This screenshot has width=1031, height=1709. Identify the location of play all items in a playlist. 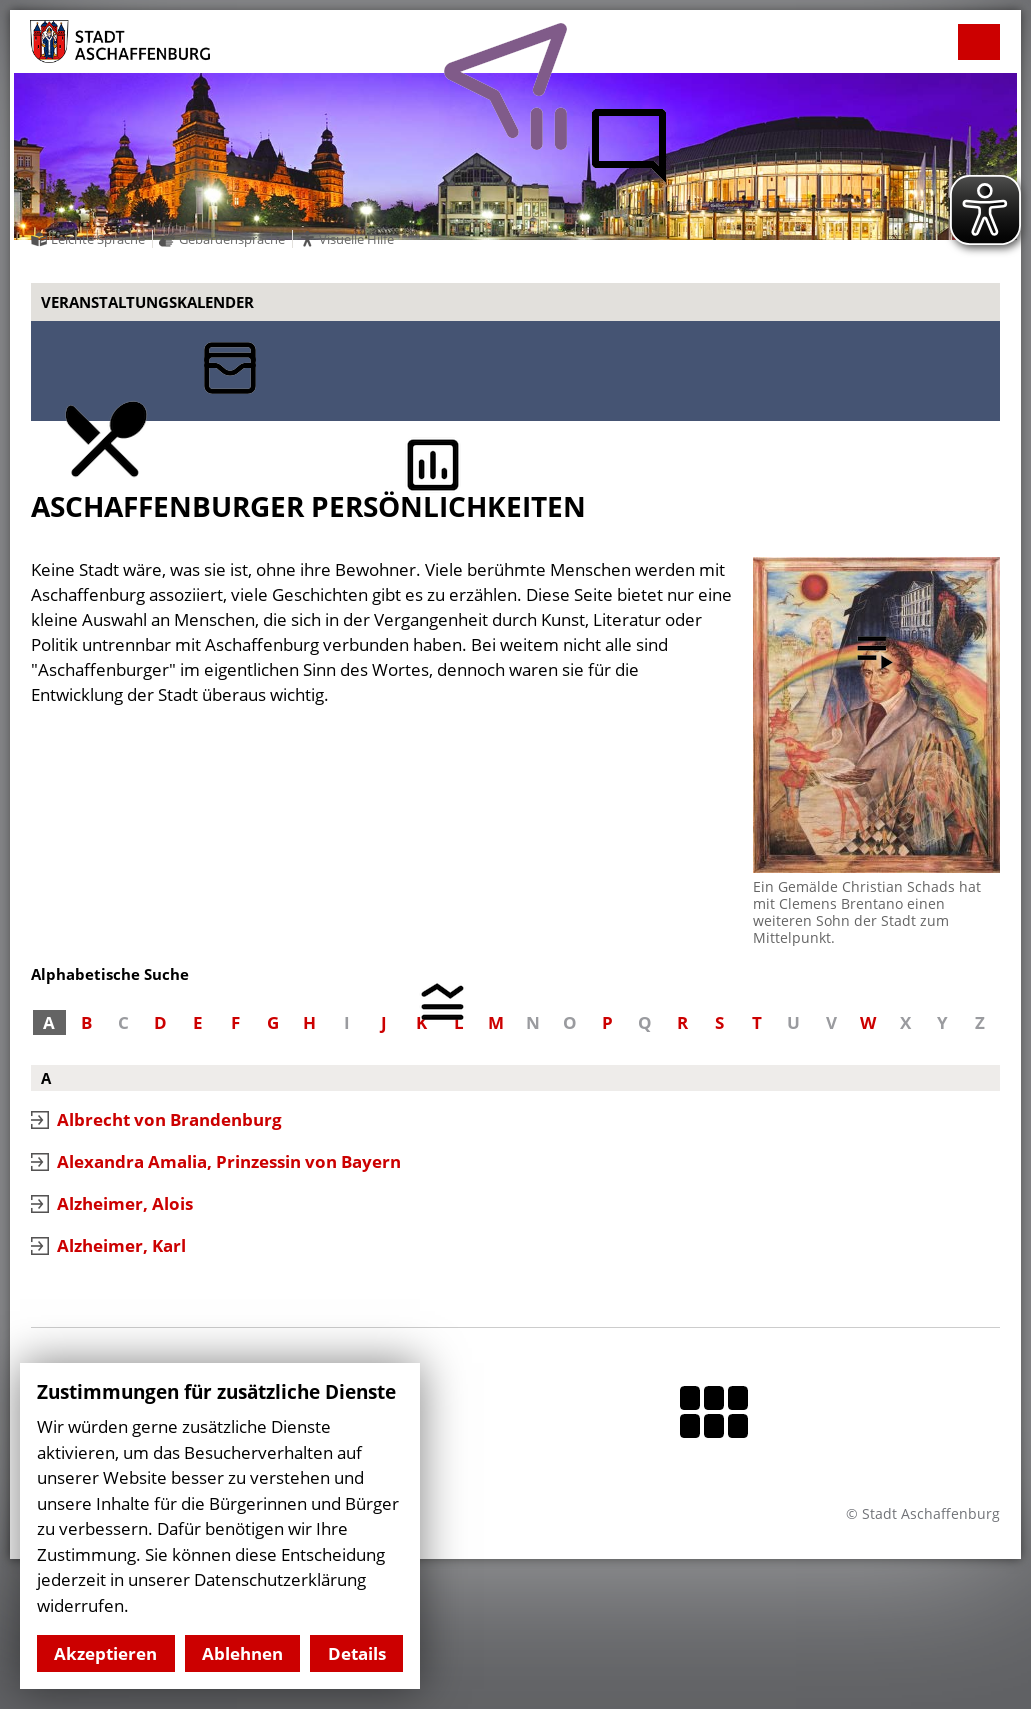
(876, 650).